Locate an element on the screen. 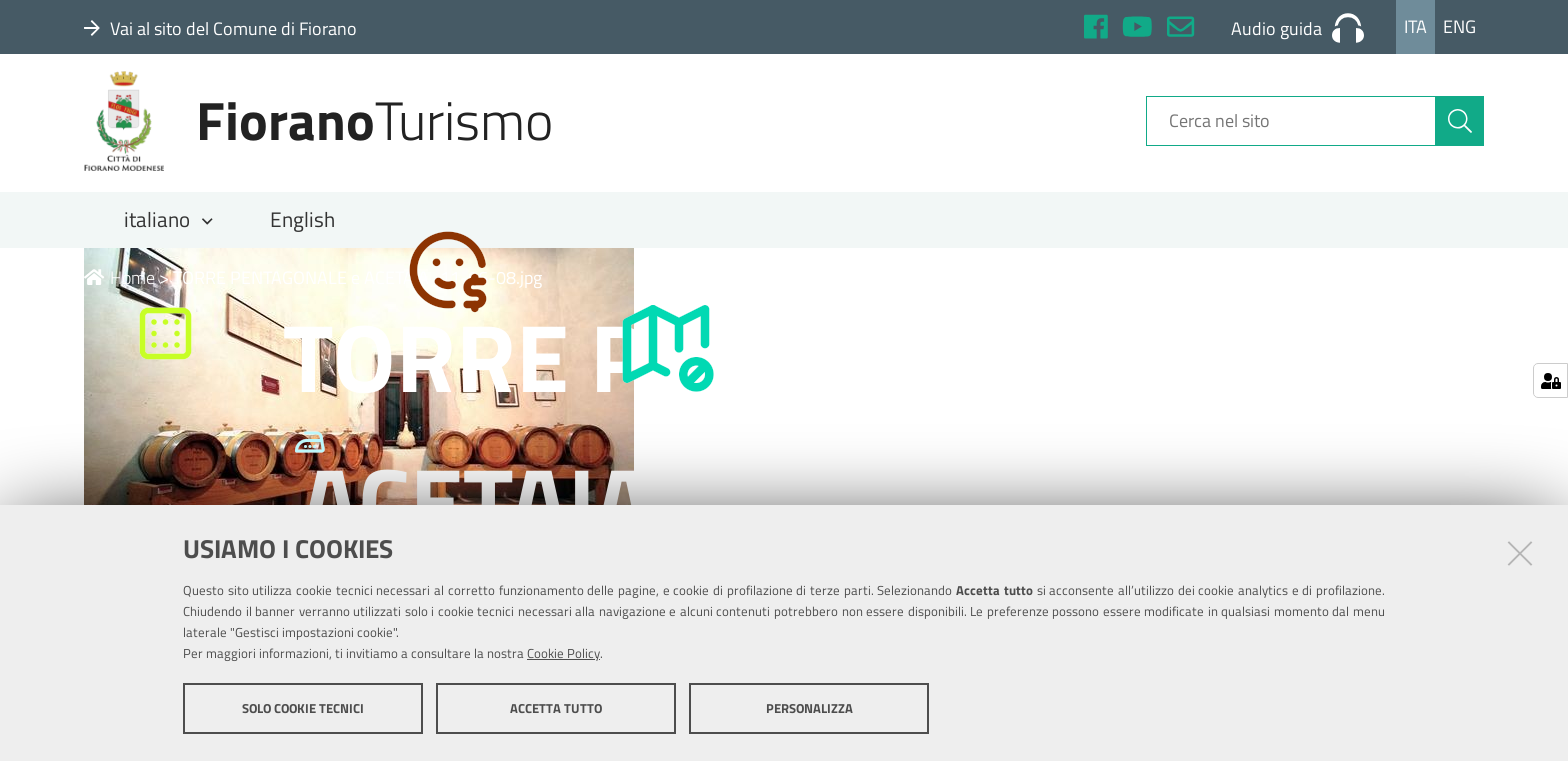 The image size is (1568, 761). view account balance or earnings is located at coordinates (448, 270).